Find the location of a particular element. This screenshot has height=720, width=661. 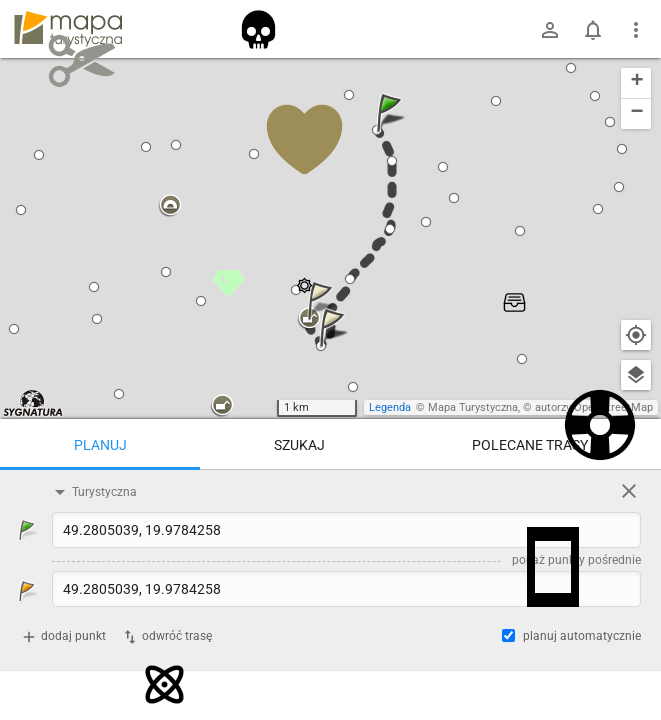

indicates premium or pro membership status is located at coordinates (228, 282).